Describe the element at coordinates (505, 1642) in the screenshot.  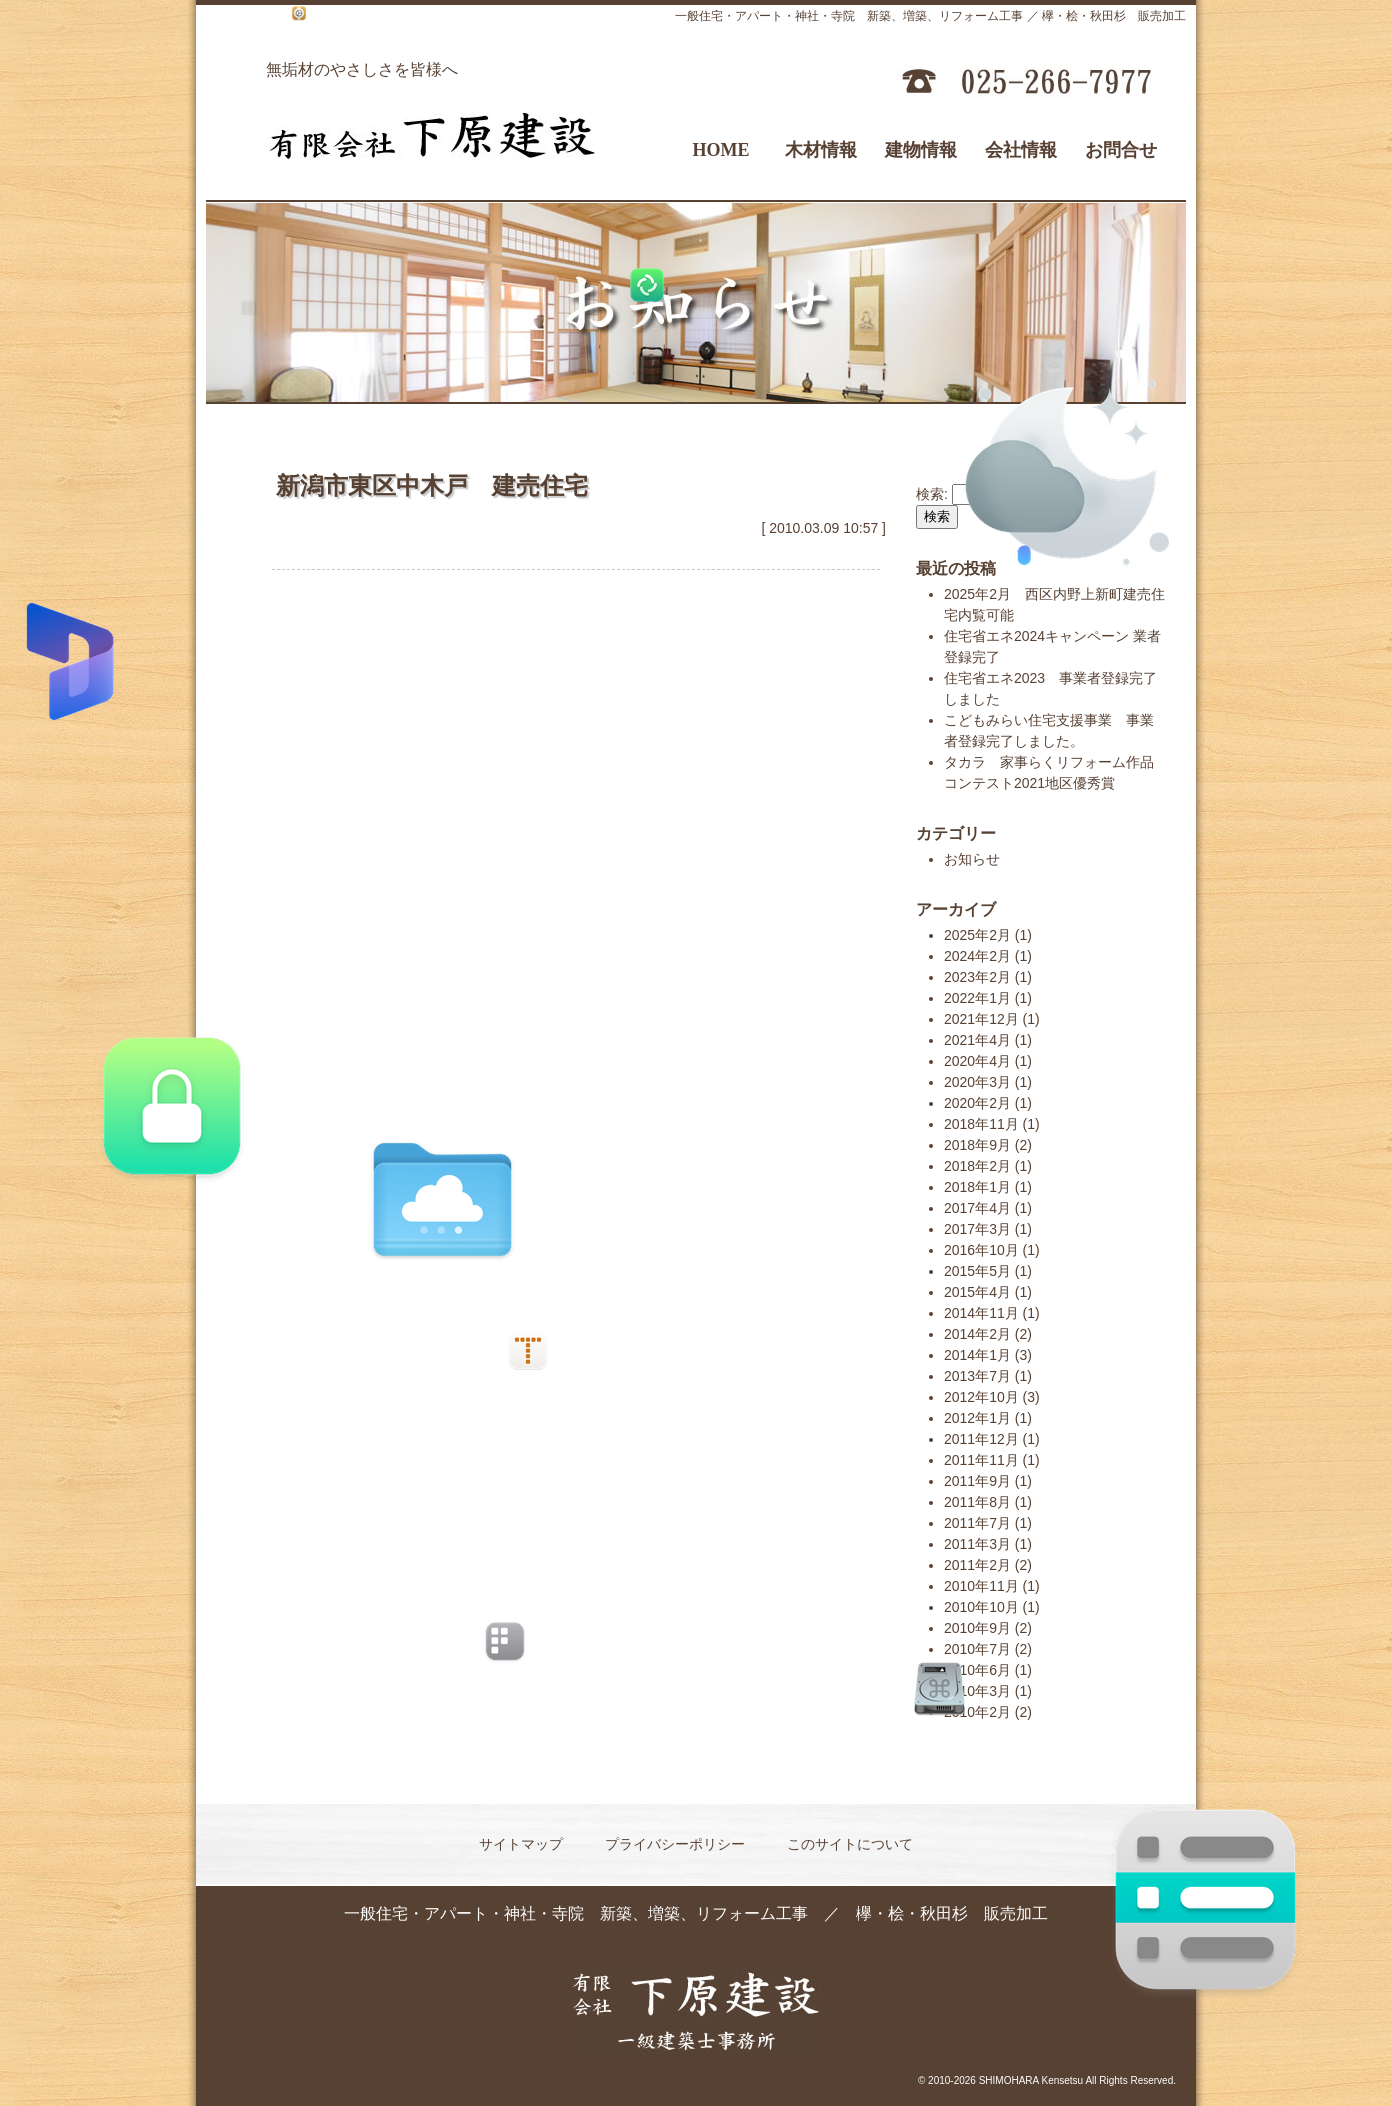
I see `open xfdashboard application overview` at that location.